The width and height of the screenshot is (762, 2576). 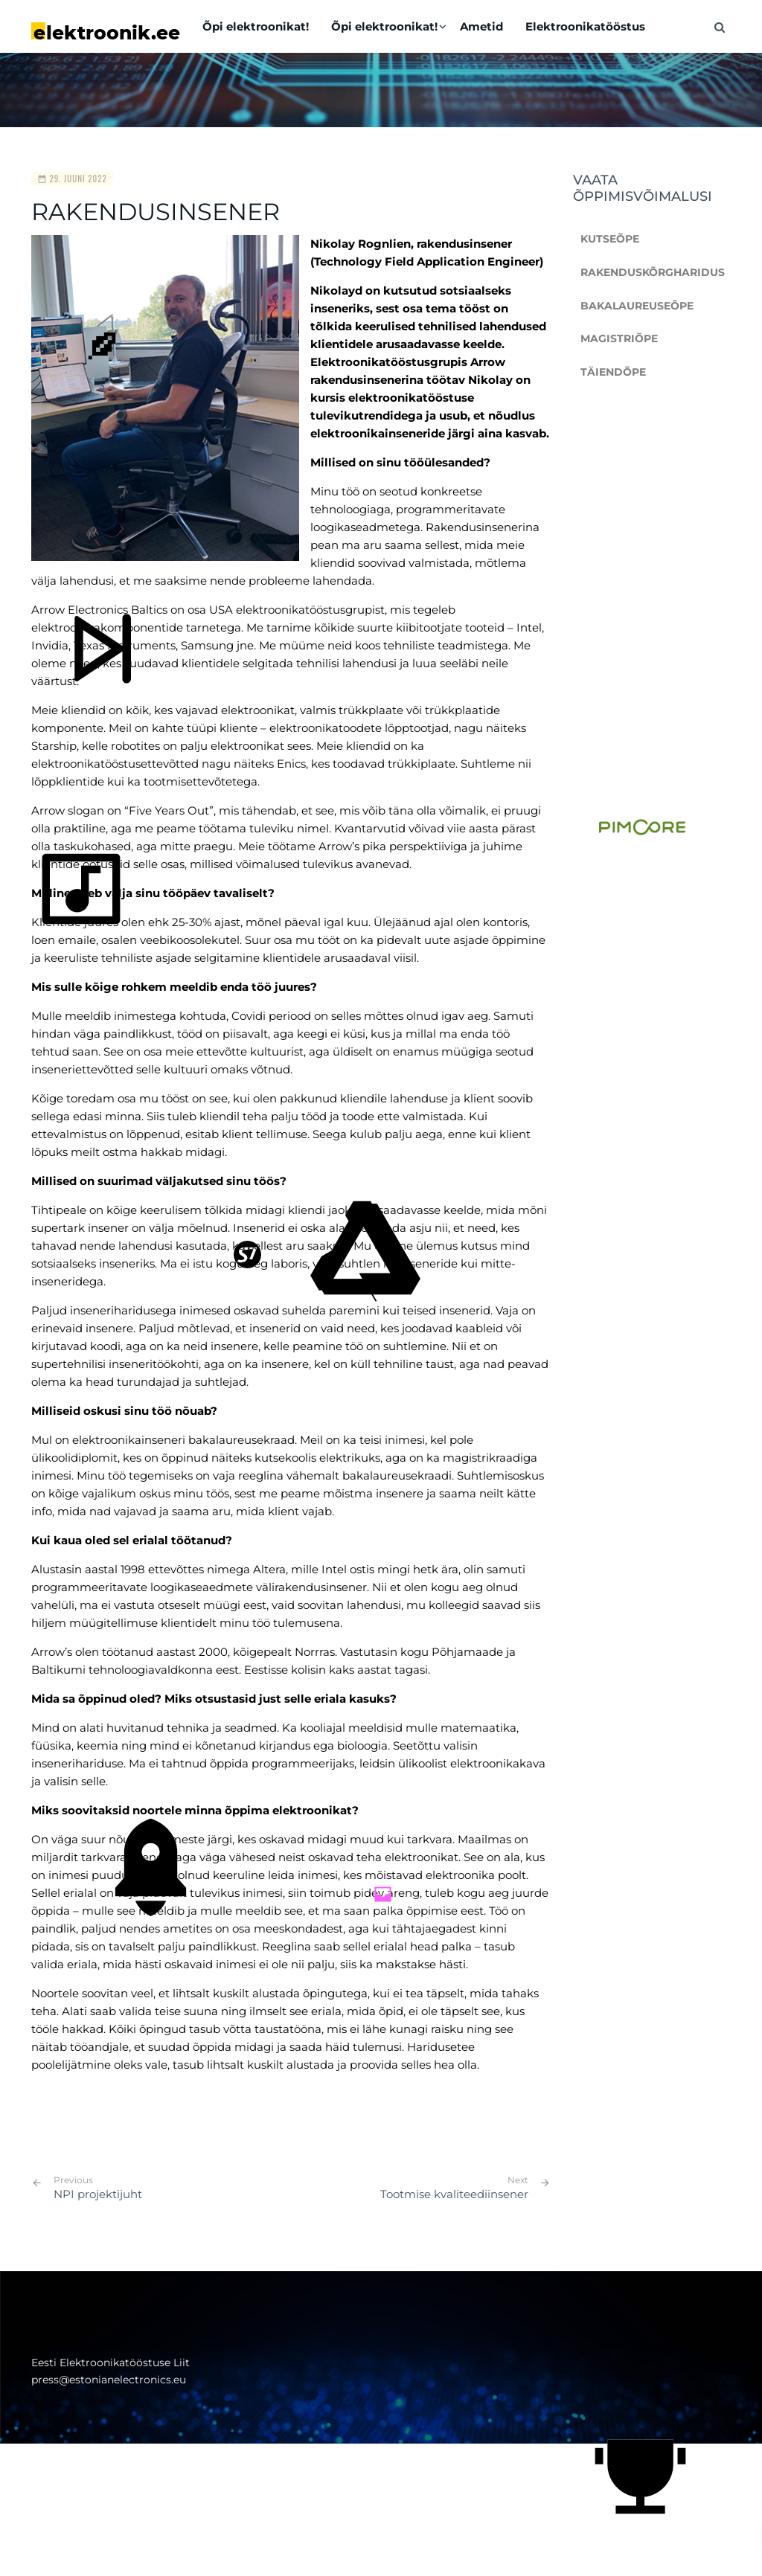 What do you see at coordinates (102, 346) in the screenshot?
I see `mintbit brand logo` at bounding box center [102, 346].